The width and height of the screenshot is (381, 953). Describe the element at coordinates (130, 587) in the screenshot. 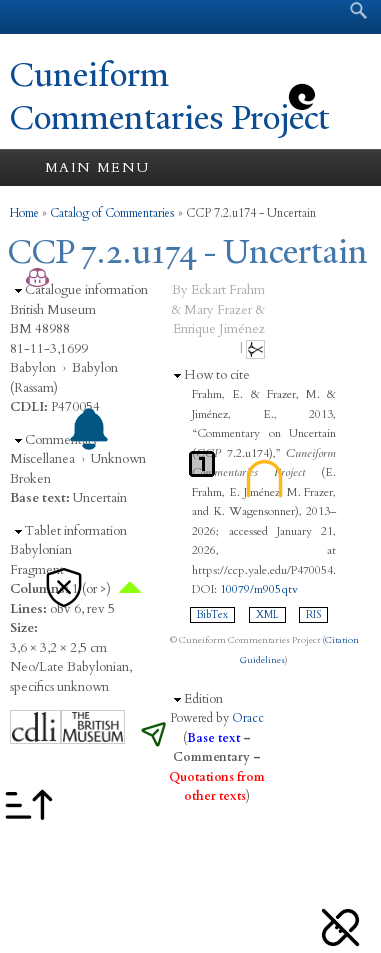

I see `expand a collapsed section` at that location.